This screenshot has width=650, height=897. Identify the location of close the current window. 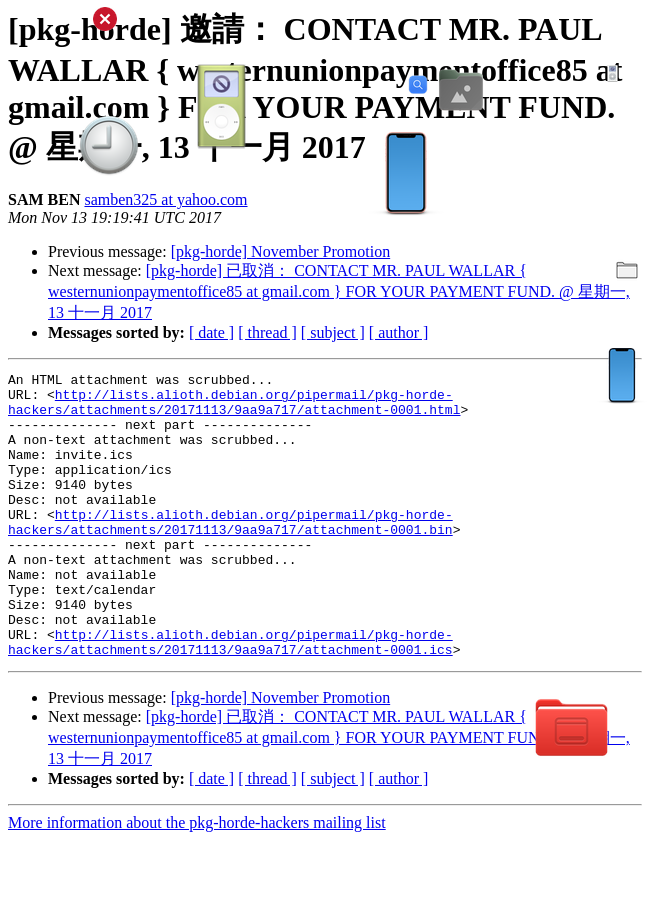
(105, 19).